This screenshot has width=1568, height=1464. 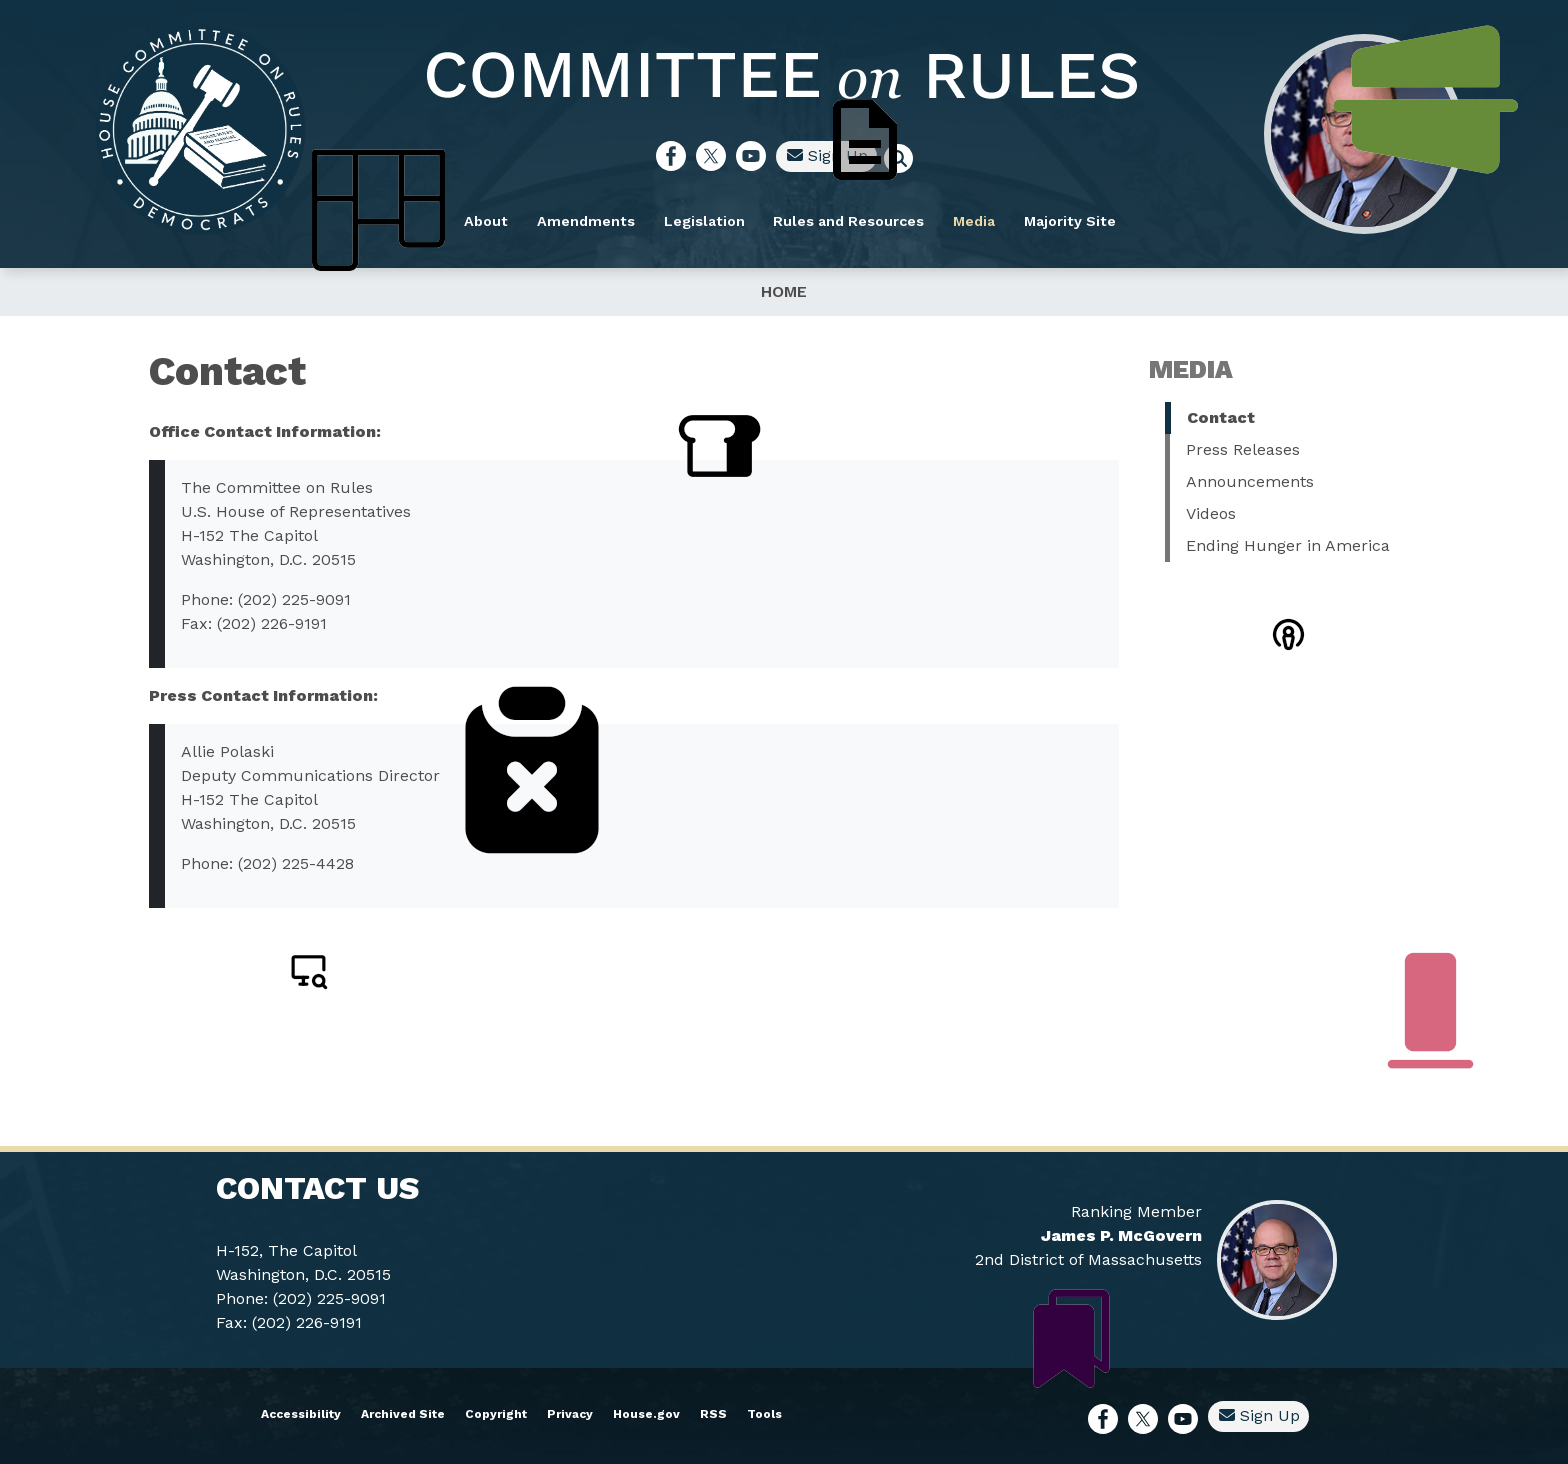 I want to click on browse bakery or bread products, so click(x=721, y=446).